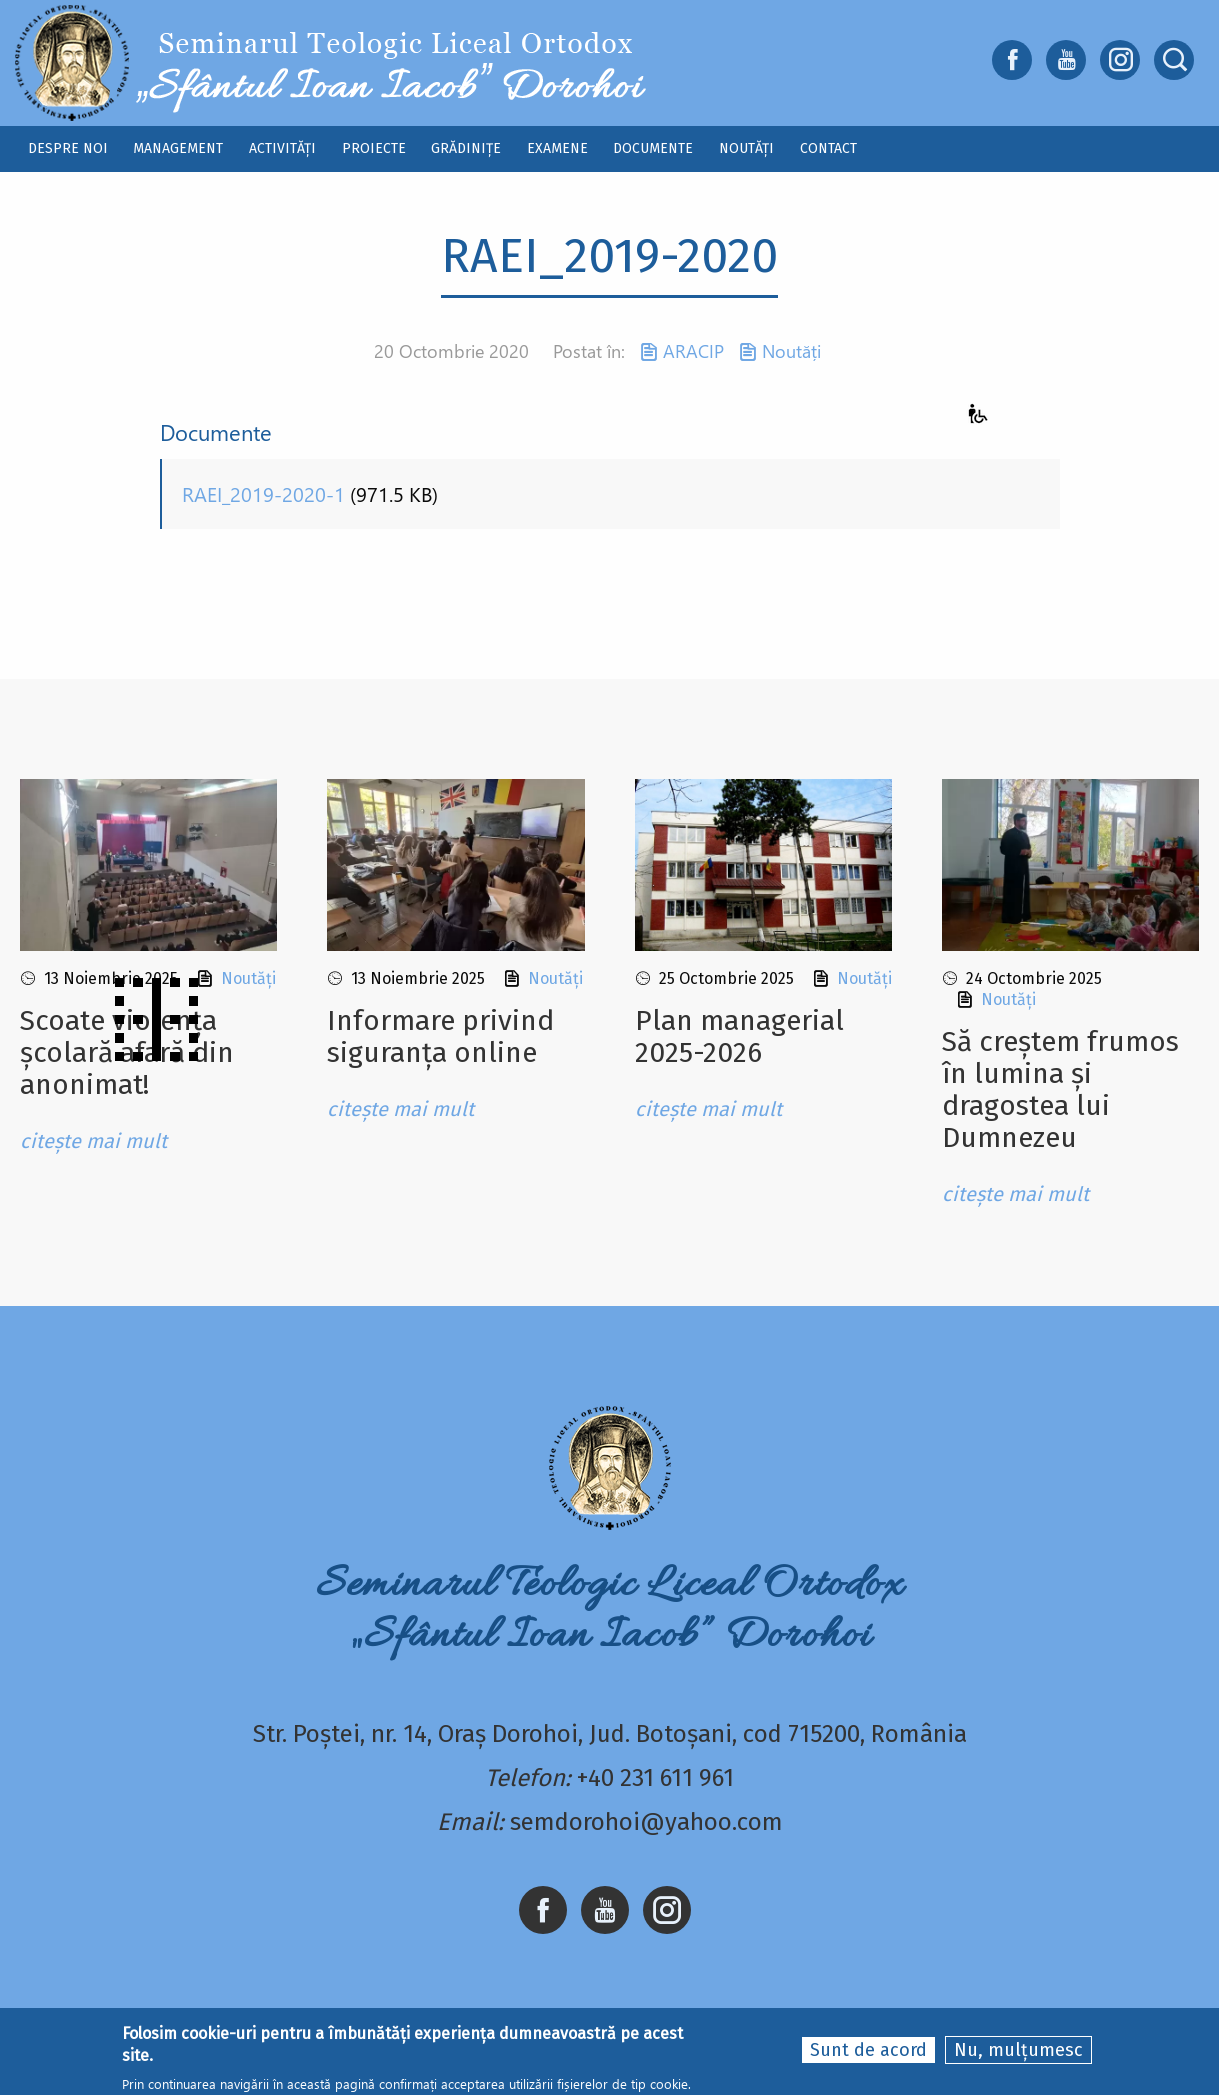  I want to click on wheelchair pickup location, so click(977, 413).